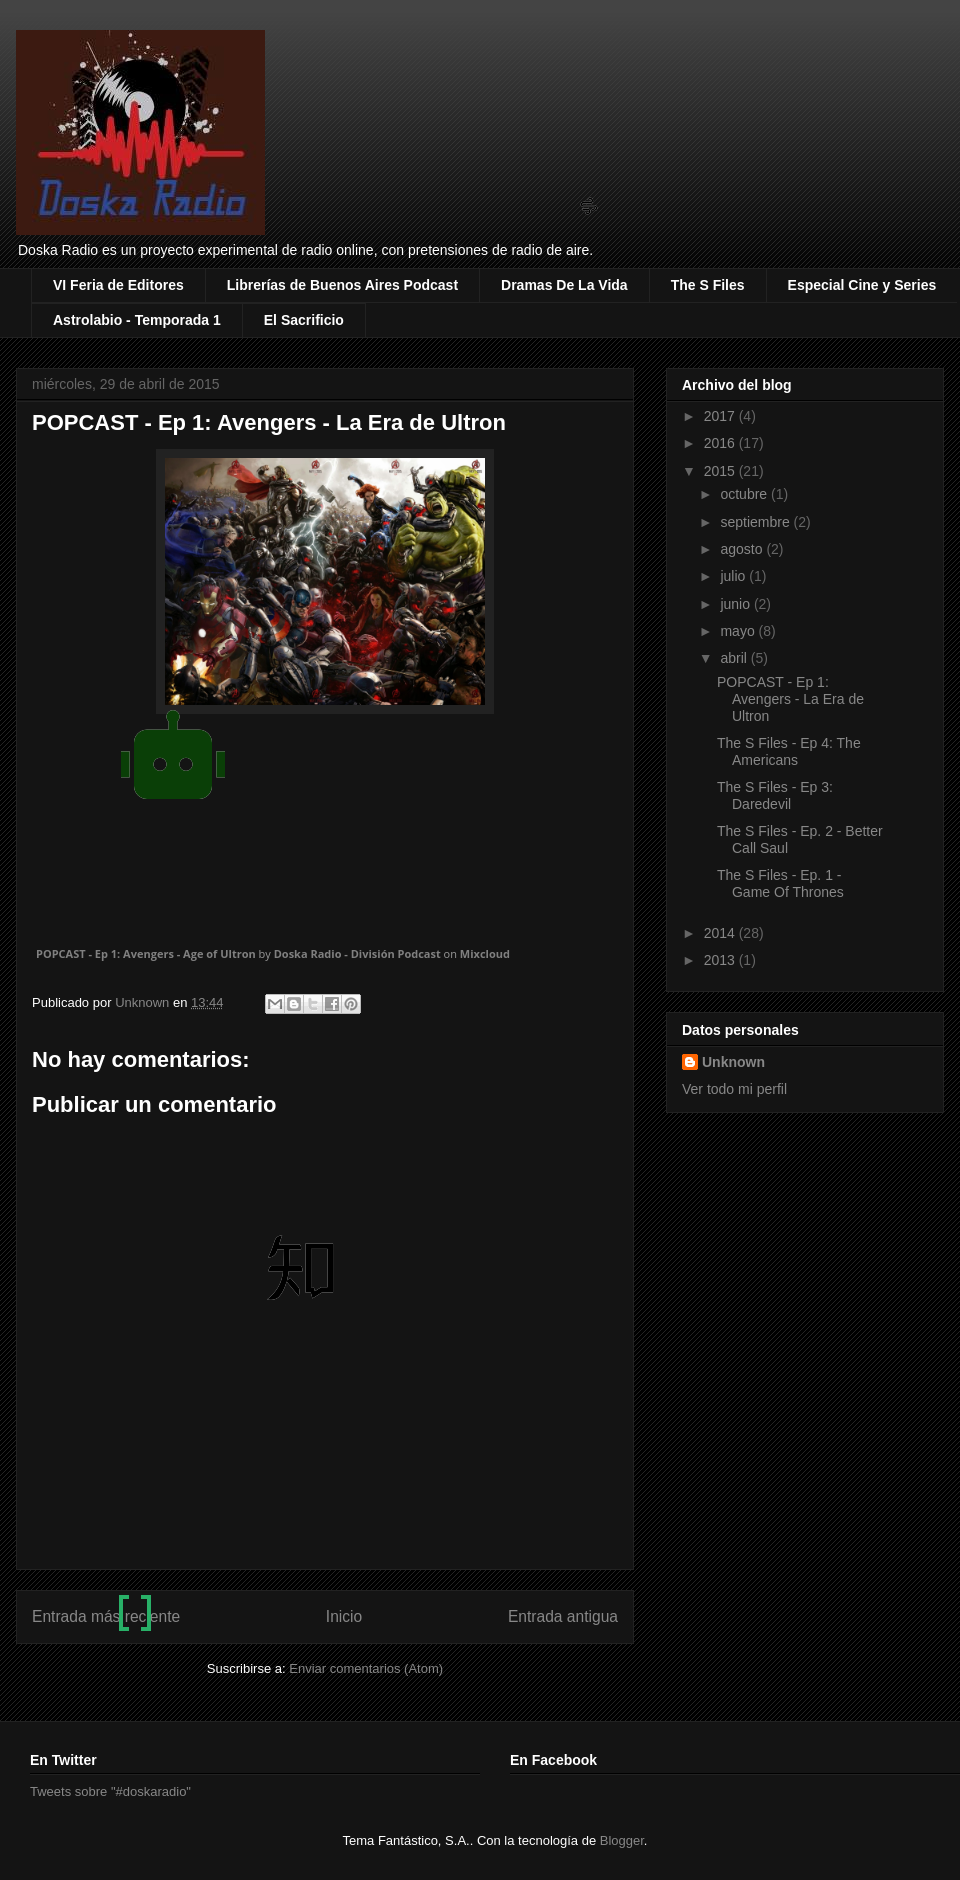 The image size is (960, 1880). What do you see at coordinates (300, 1267) in the screenshot?
I see `open zhihu app` at bounding box center [300, 1267].